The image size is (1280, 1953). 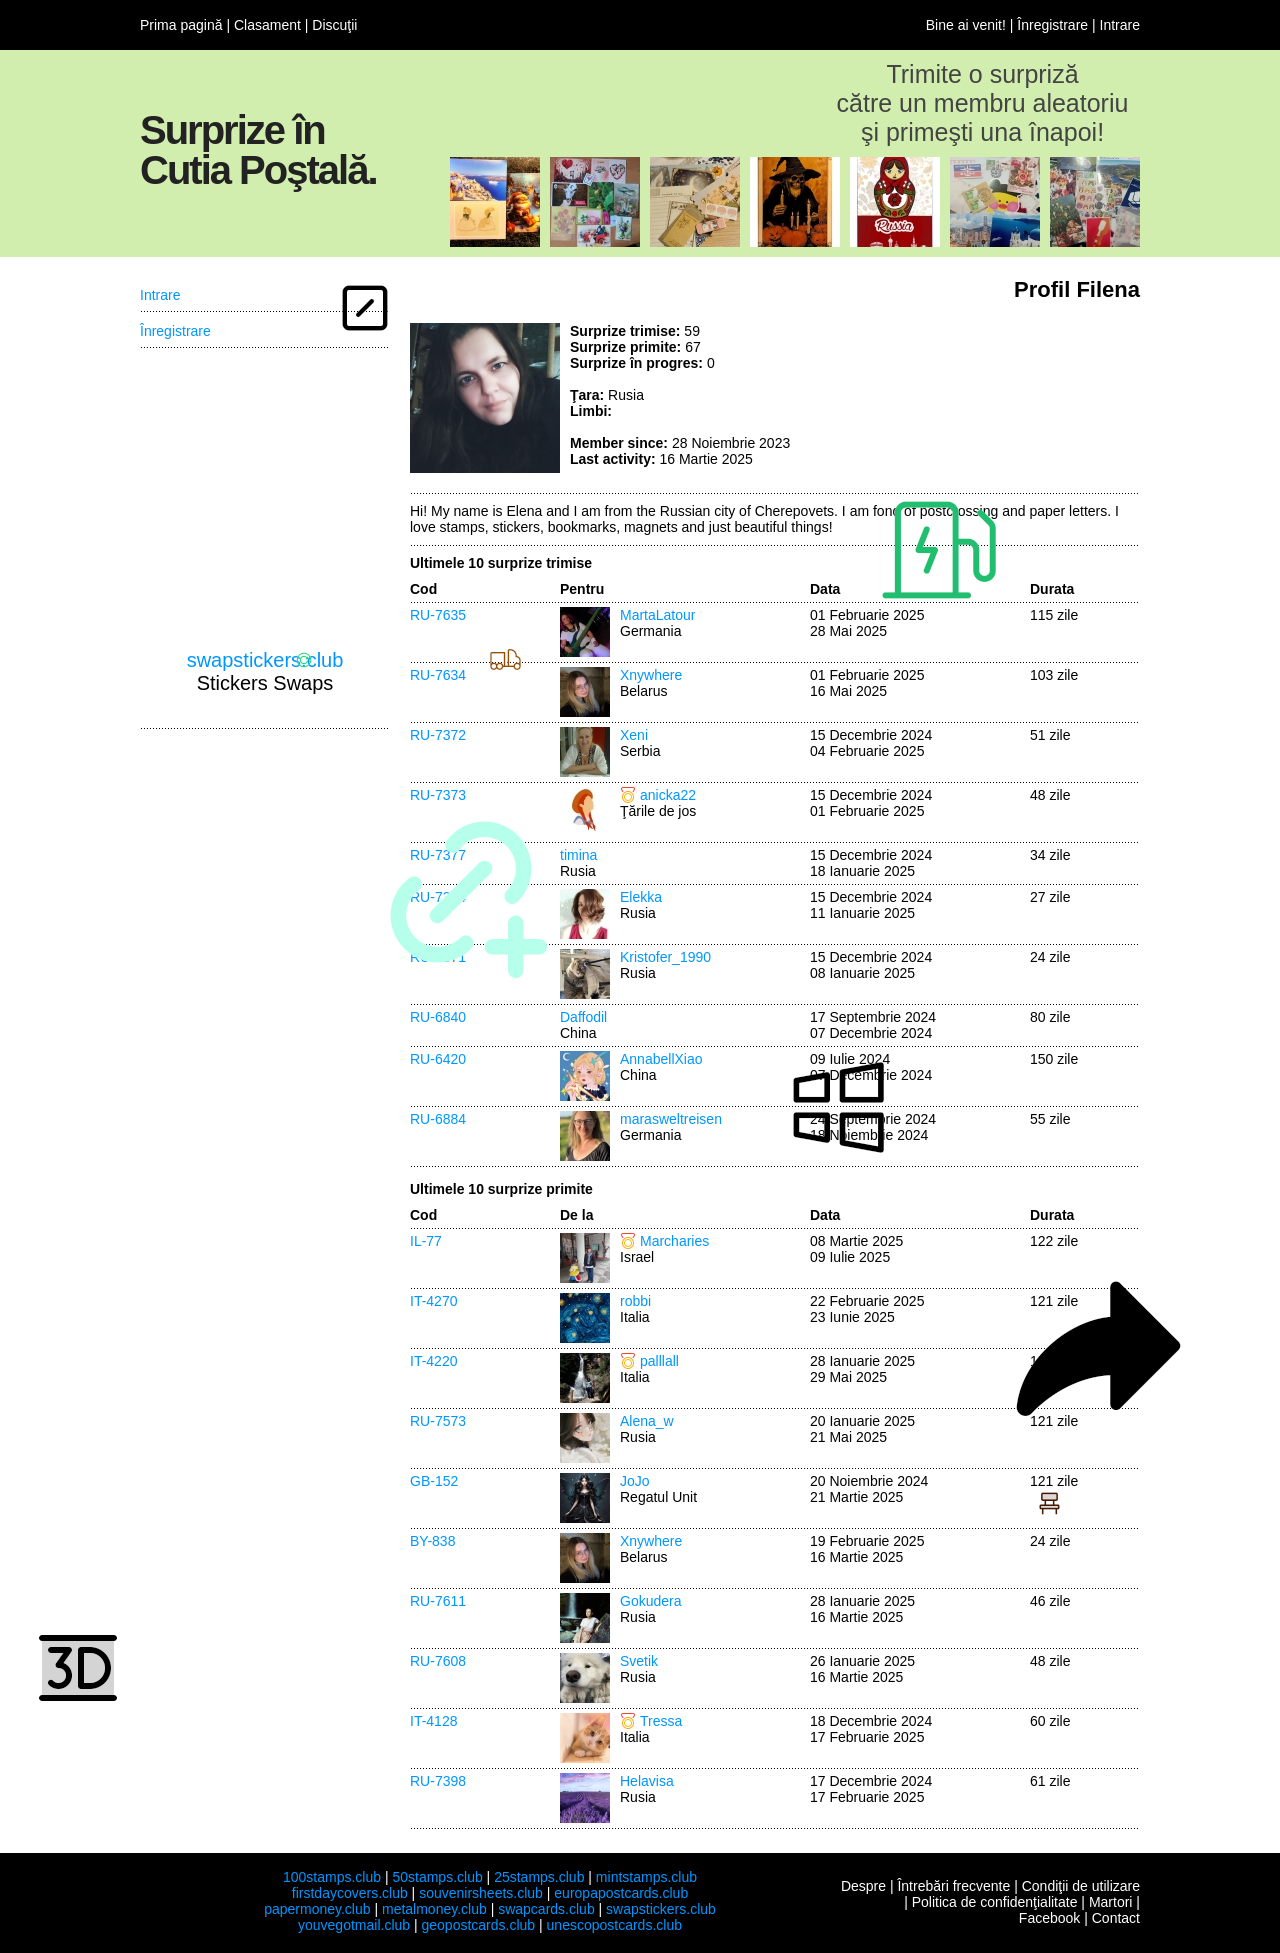 What do you see at coordinates (935, 550) in the screenshot?
I see `find nearby electric vehicle charging stations` at bounding box center [935, 550].